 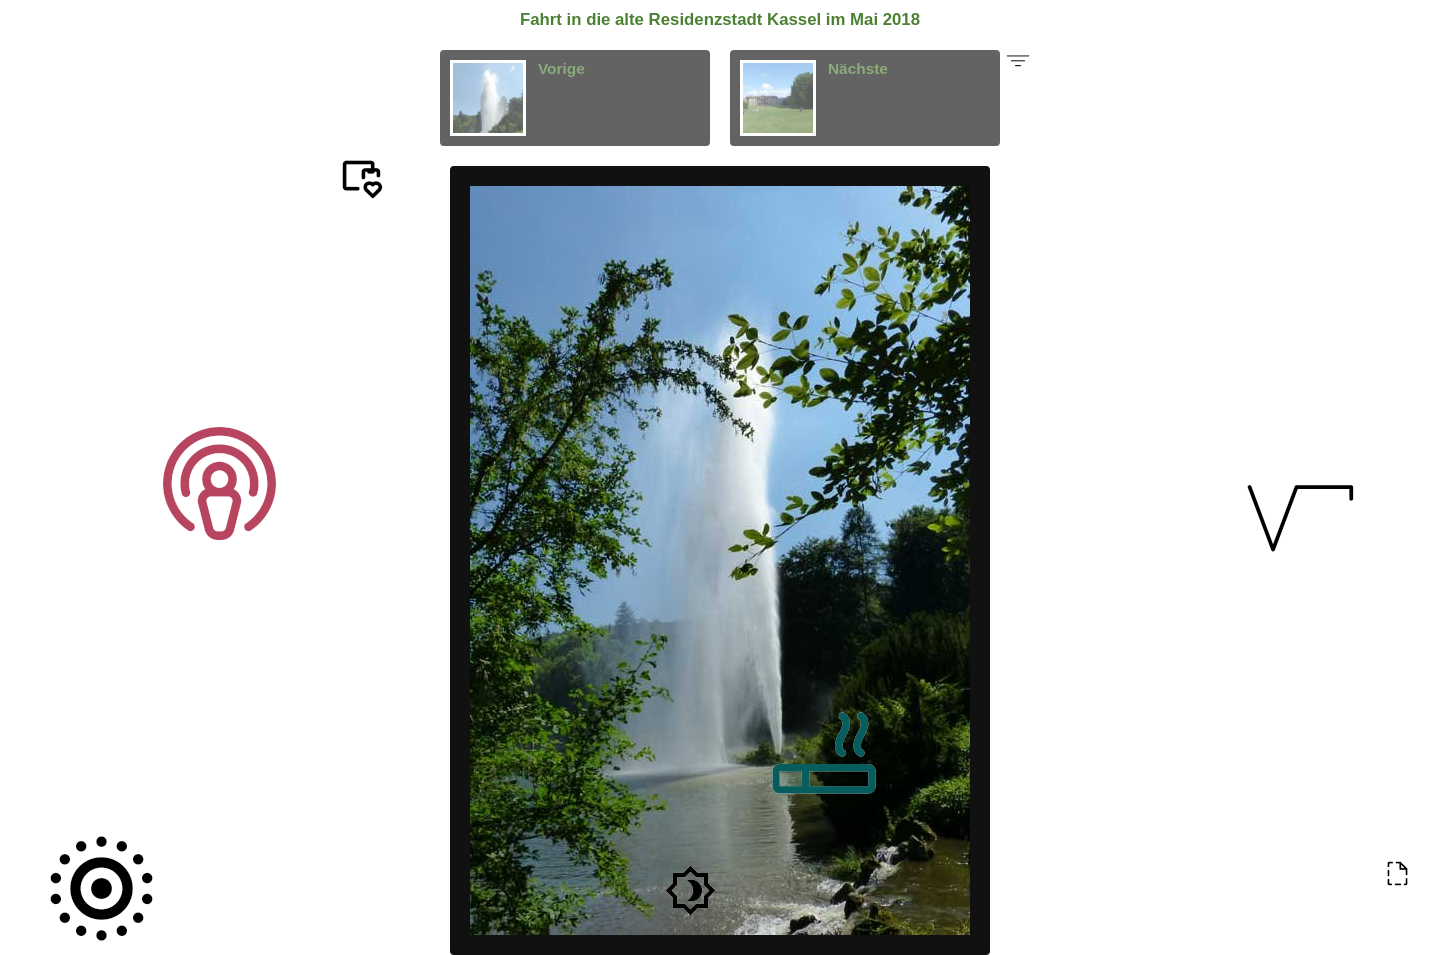 I want to click on indicates a draft or incomplete file, so click(x=1397, y=873).